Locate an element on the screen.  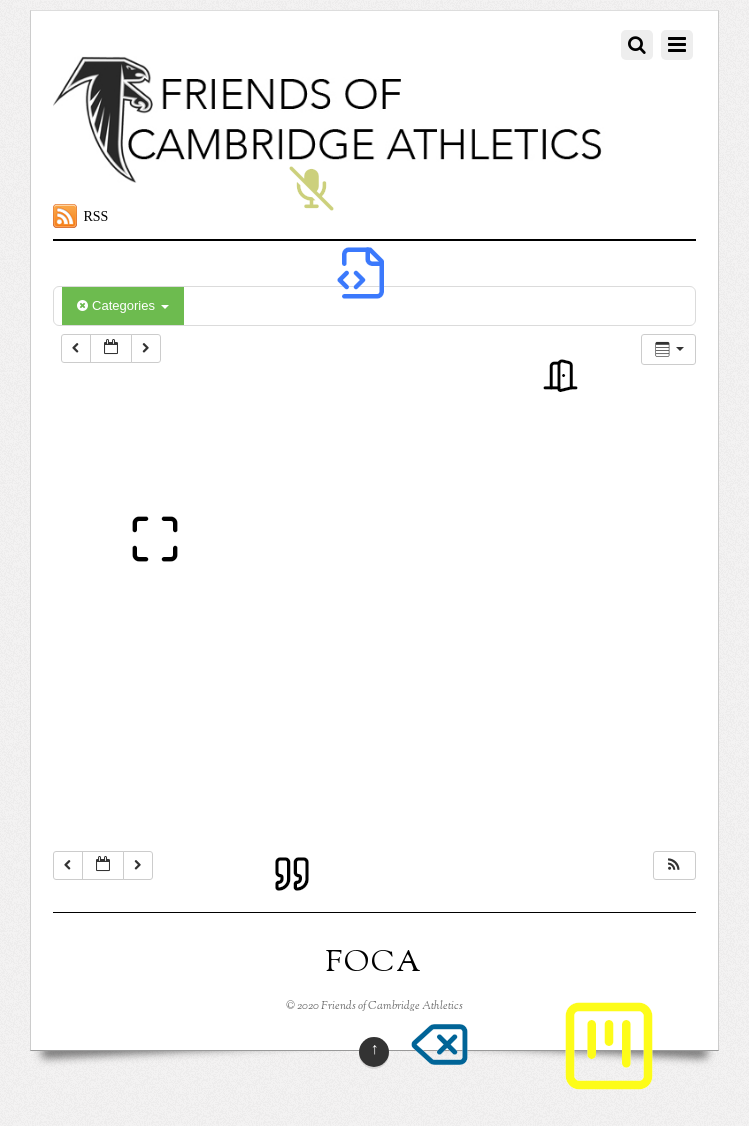
log out or exit the application is located at coordinates (560, 375).